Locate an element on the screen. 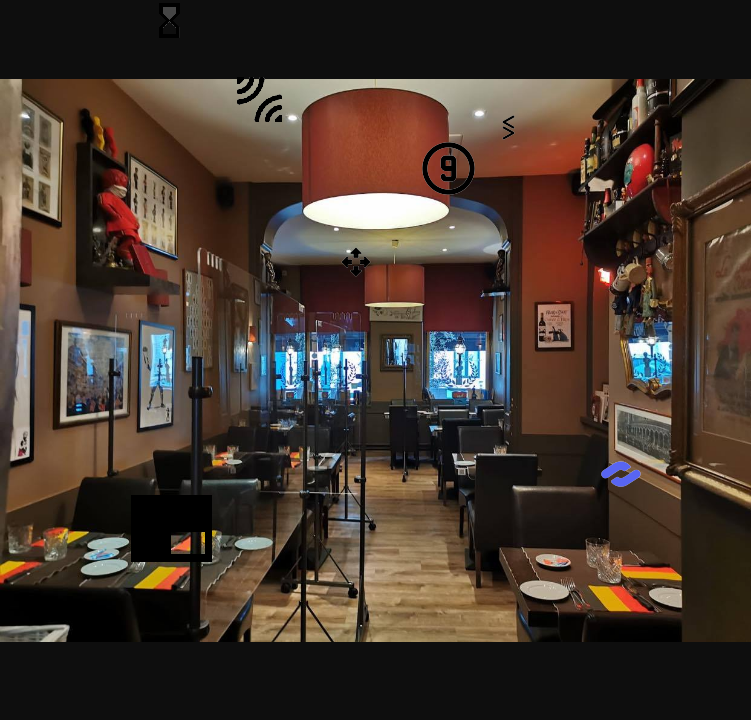 The height and width of the screenshot is (720, 751). move or reposition an element is located at coordinates (356, 262).